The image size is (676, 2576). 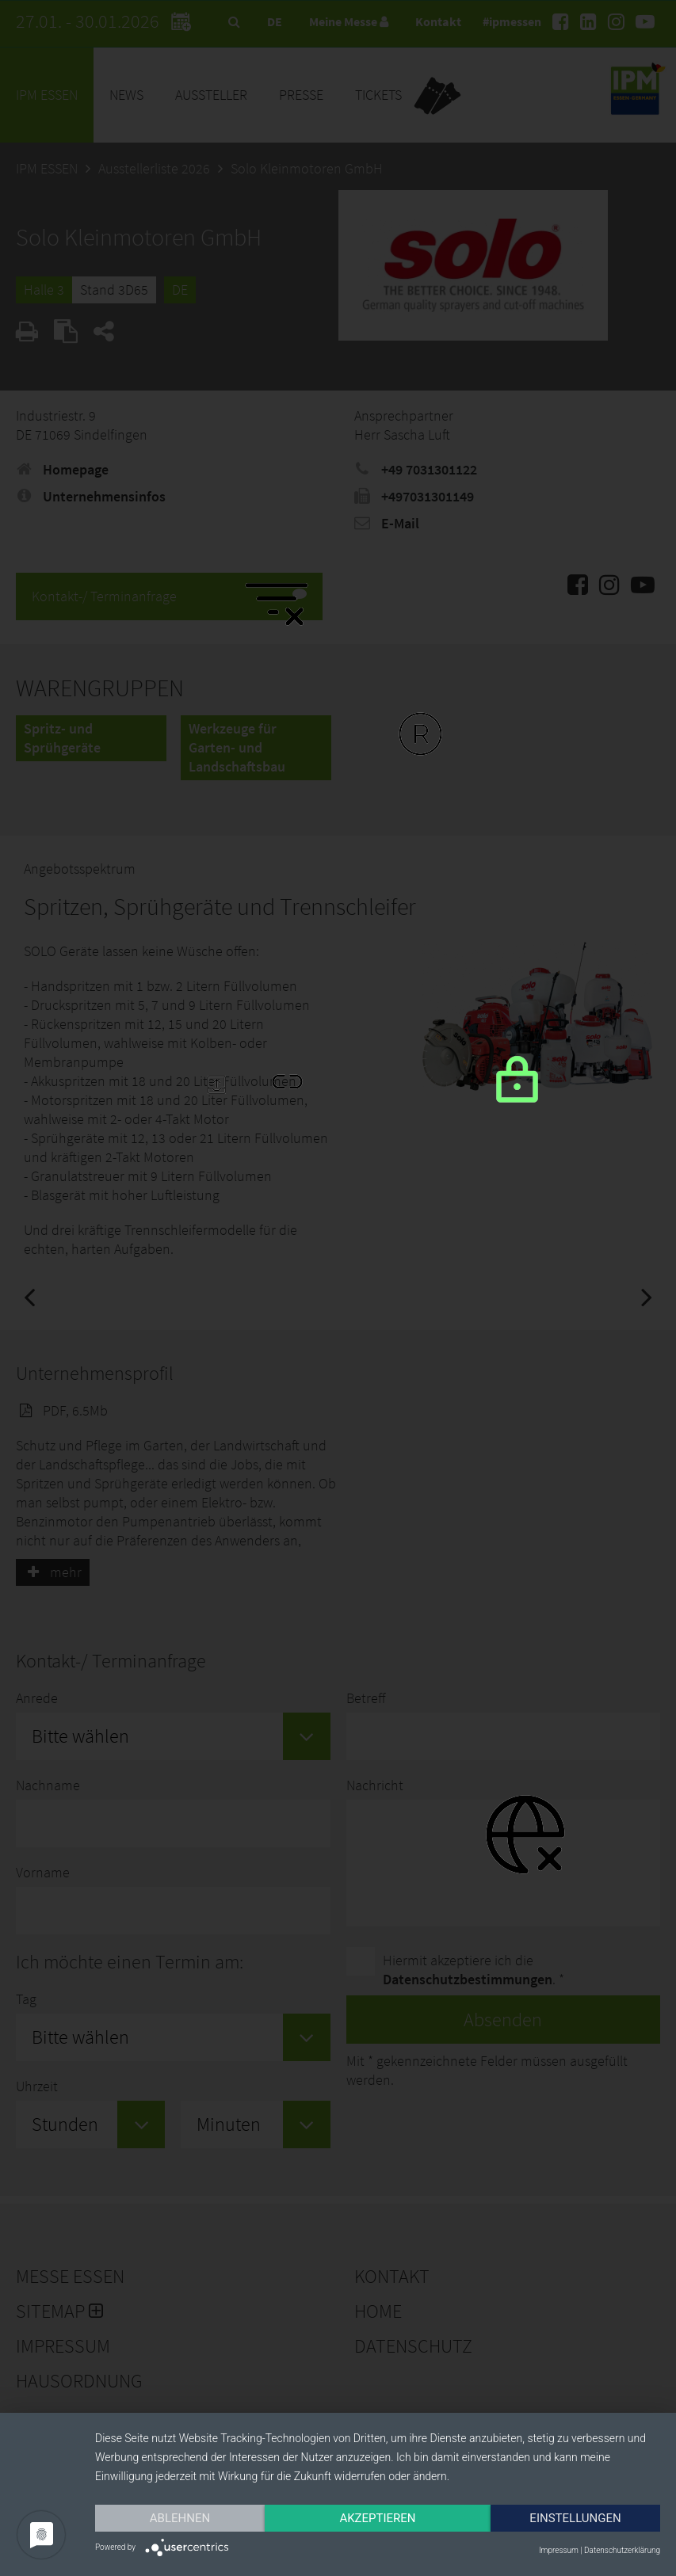 I want to click on clear all active filters, so click(x=277, y=596).